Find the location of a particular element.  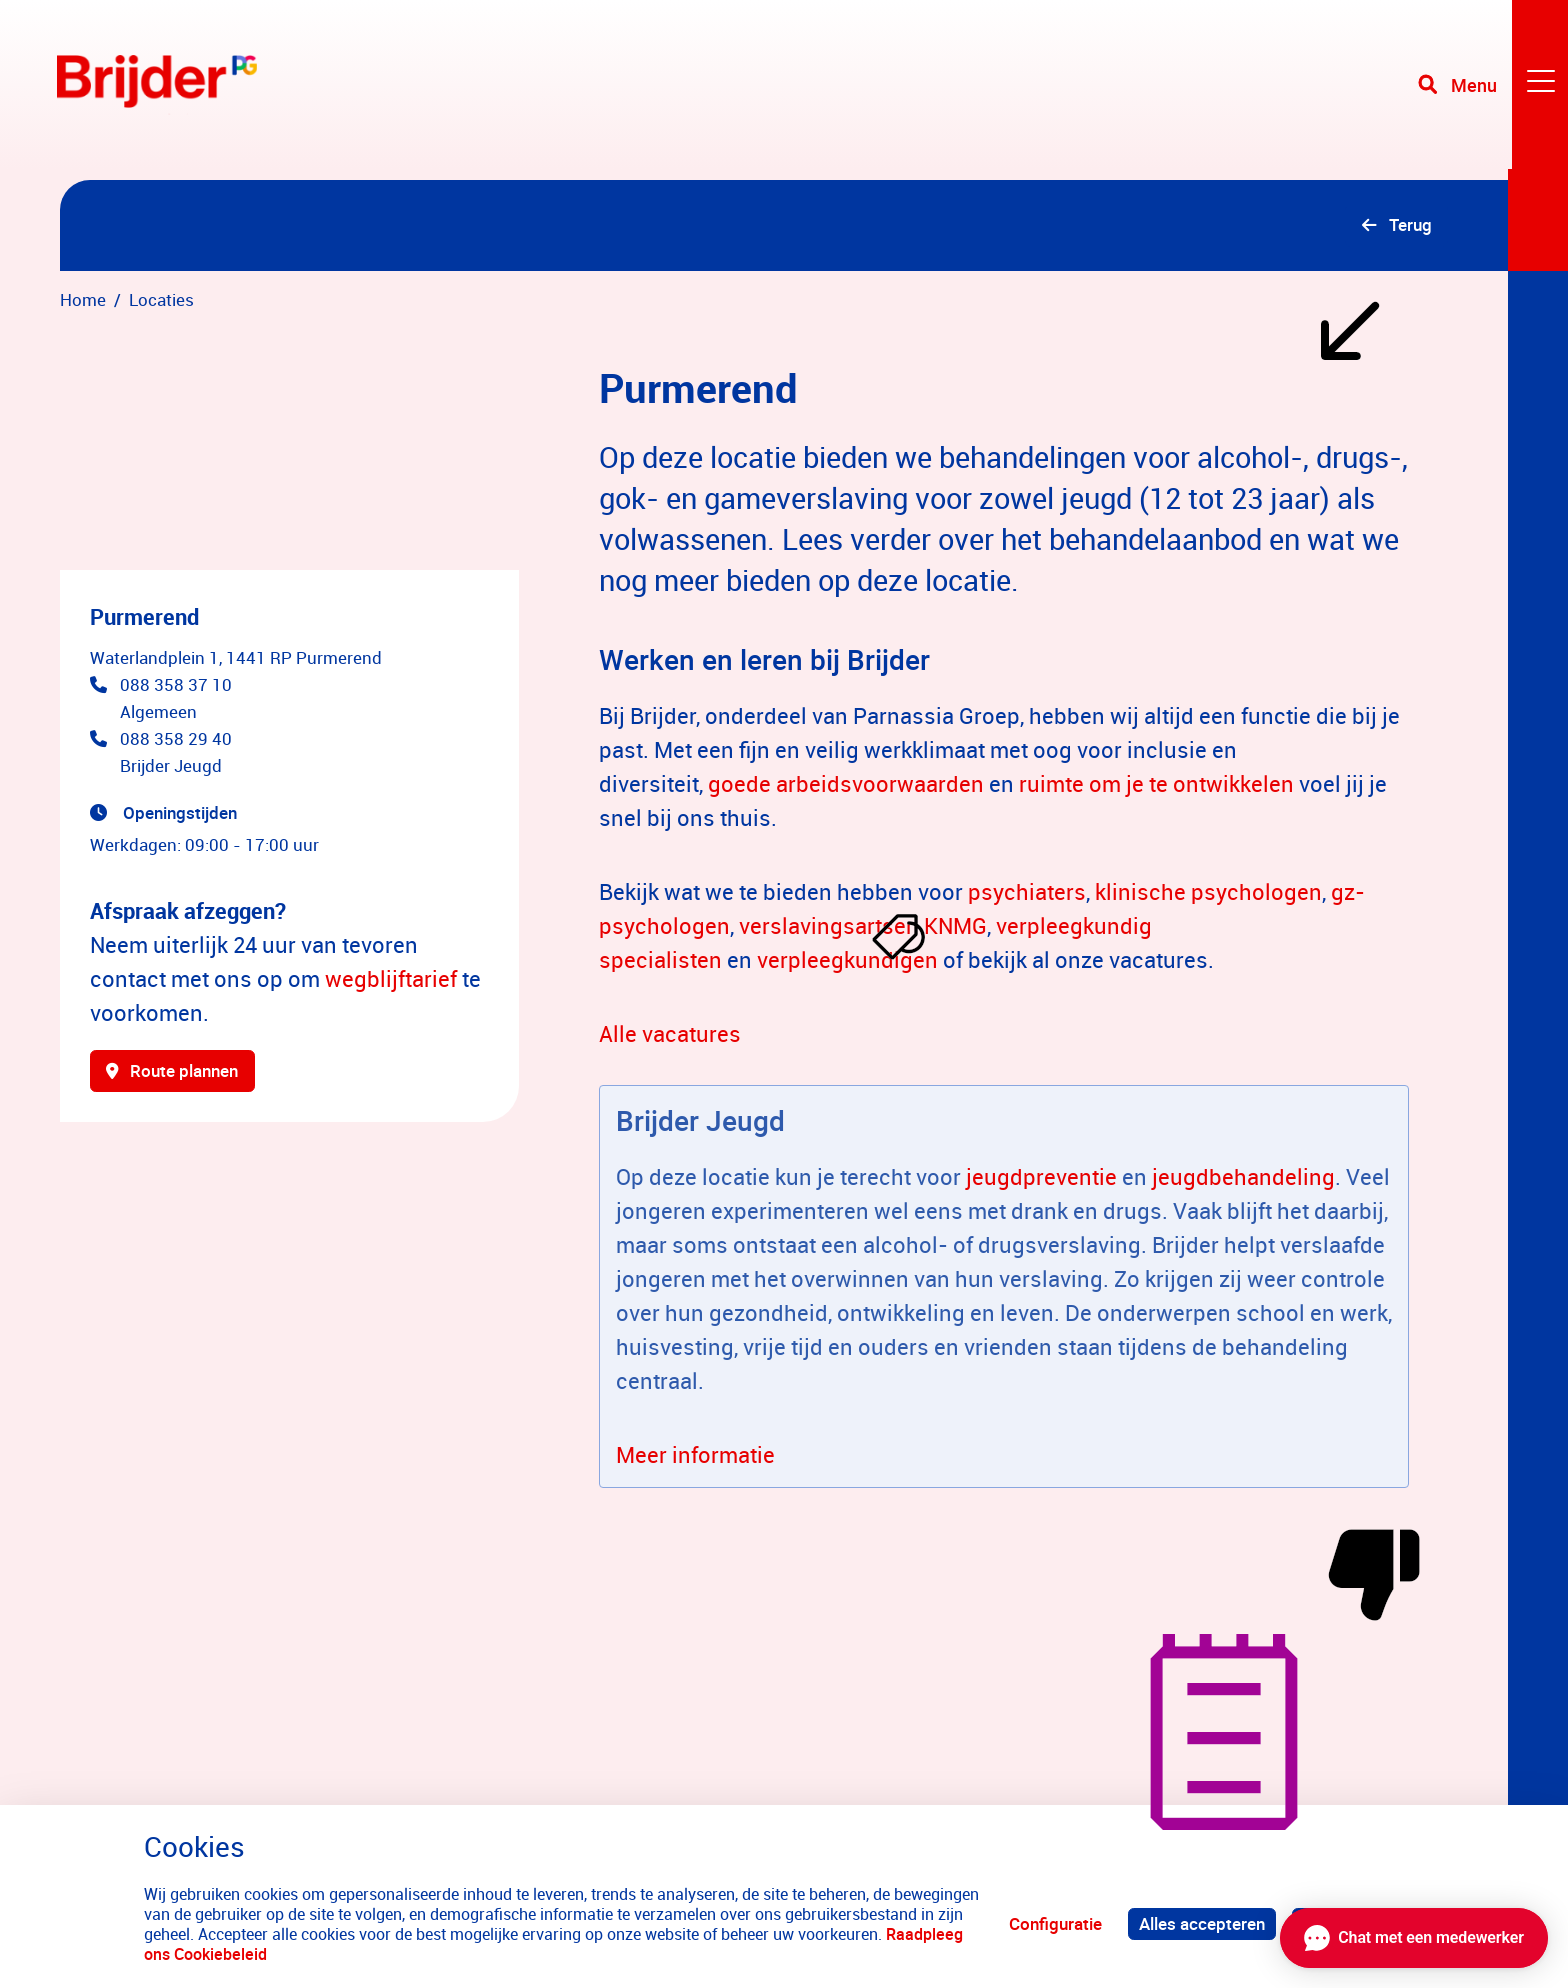

dislike or downvote content is located at coordinates (1374, 1575).